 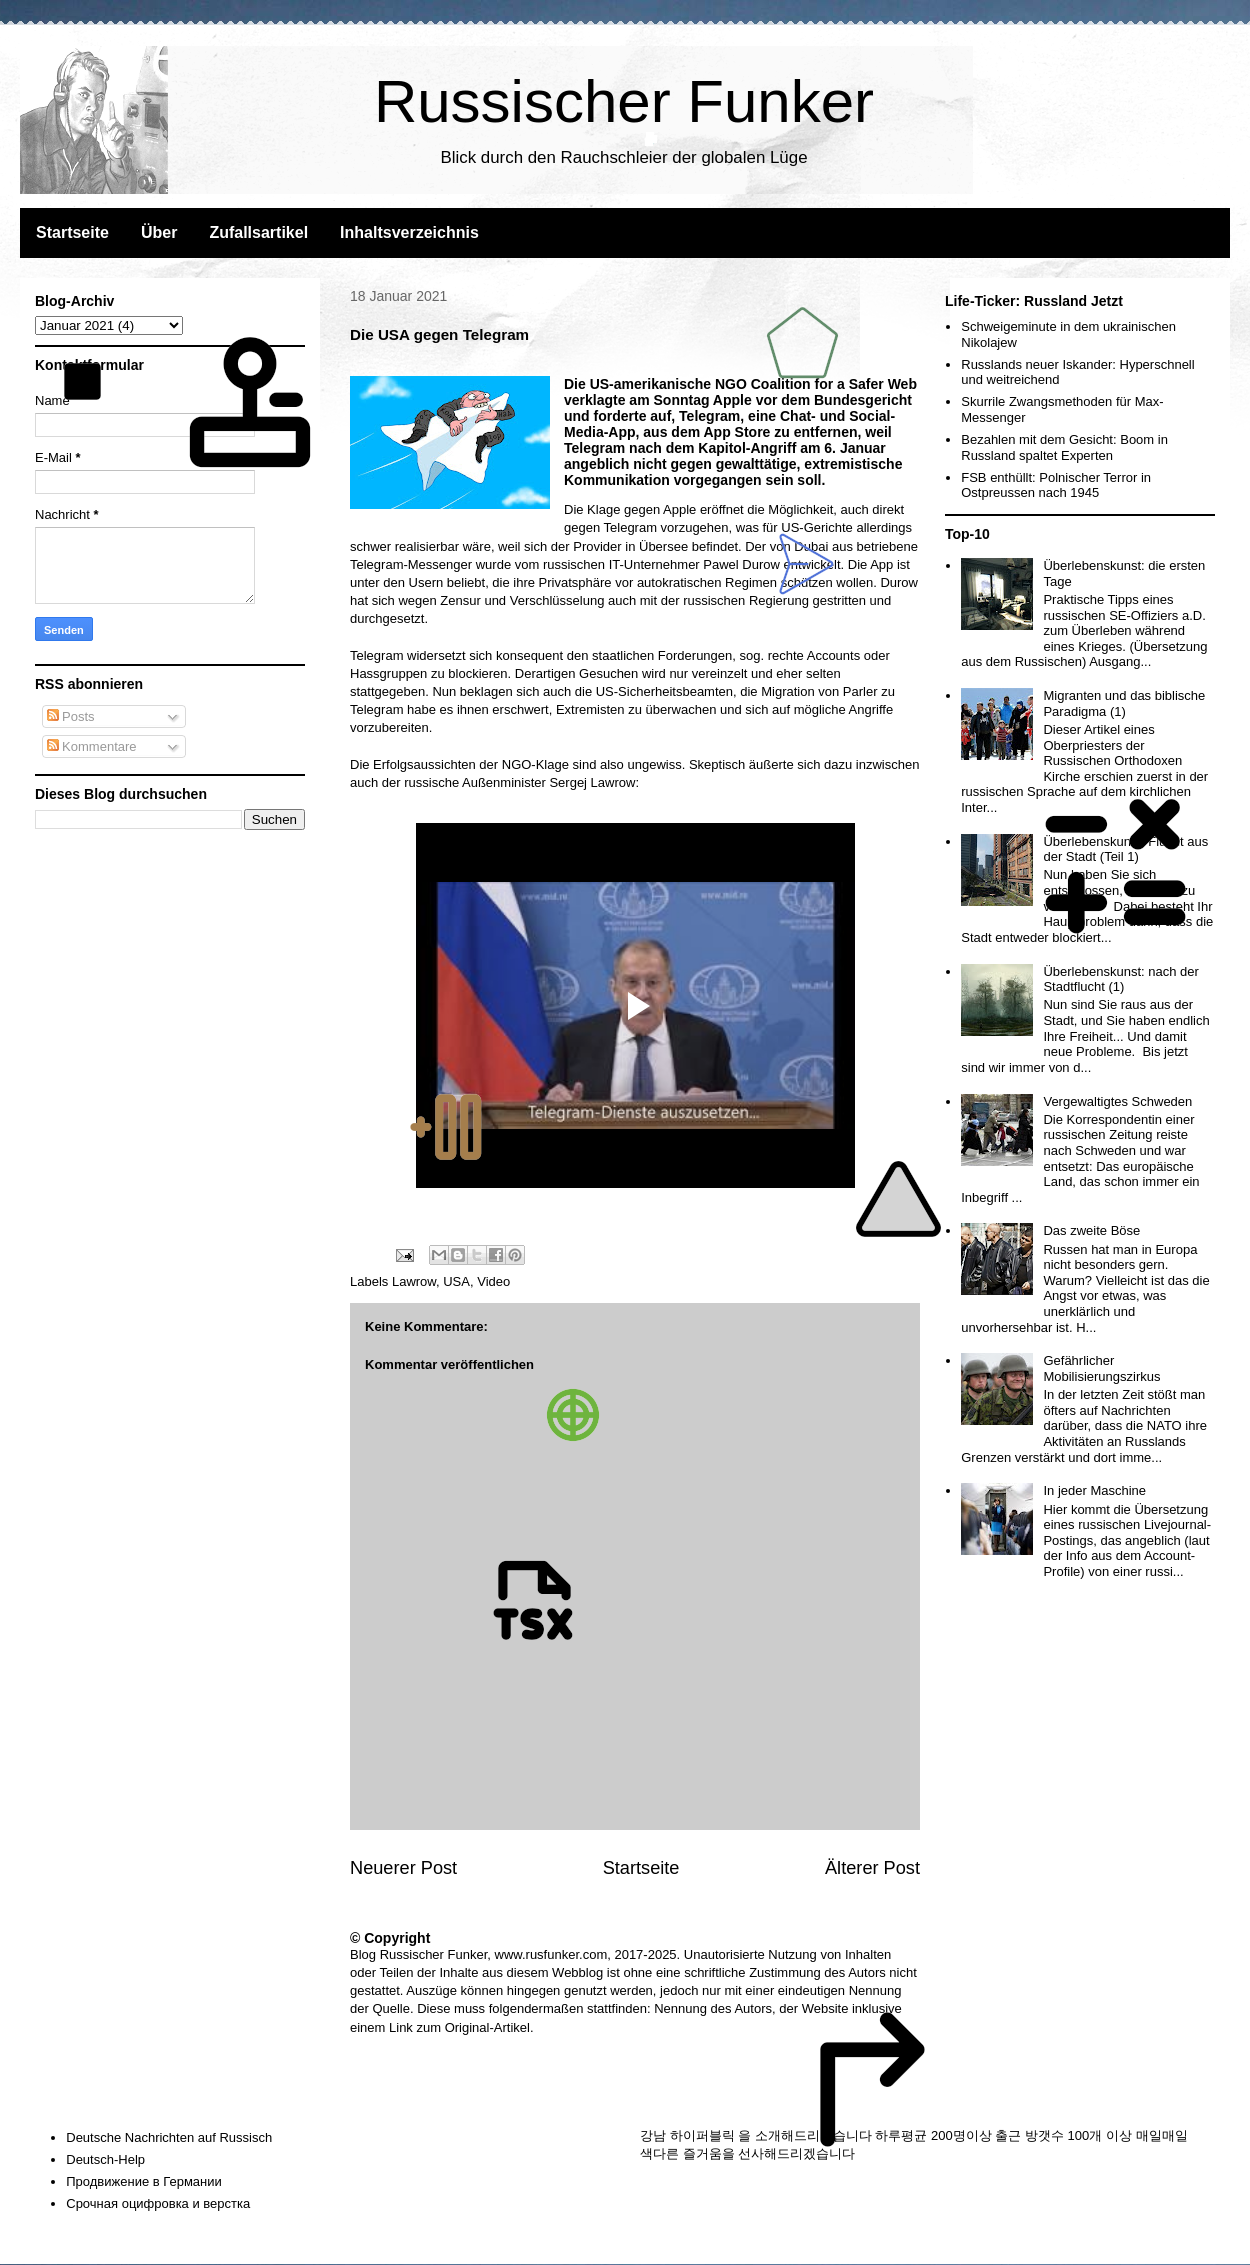 I want to click on stop or halt media playback, so click(x=82, y=381).